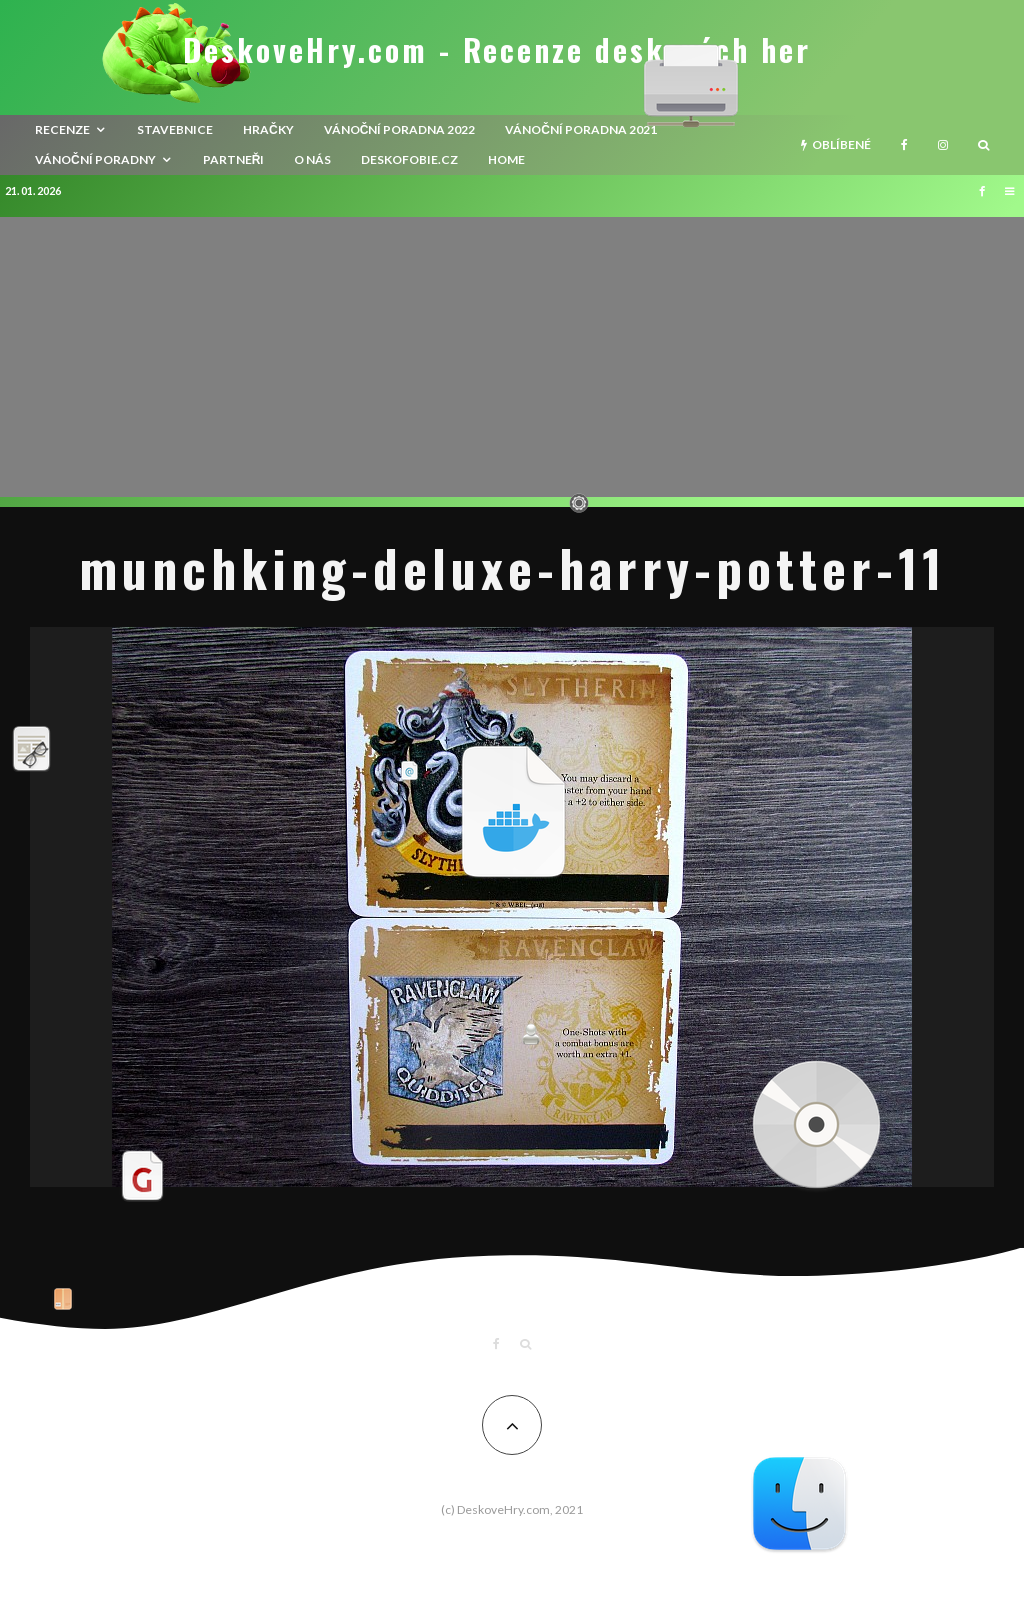 The width and height of the screenshot is (1024, 1610). Describe the element at coordinates (513, 811) in the screenshot. I see `a dockerfile or docker configuration file` at that location.